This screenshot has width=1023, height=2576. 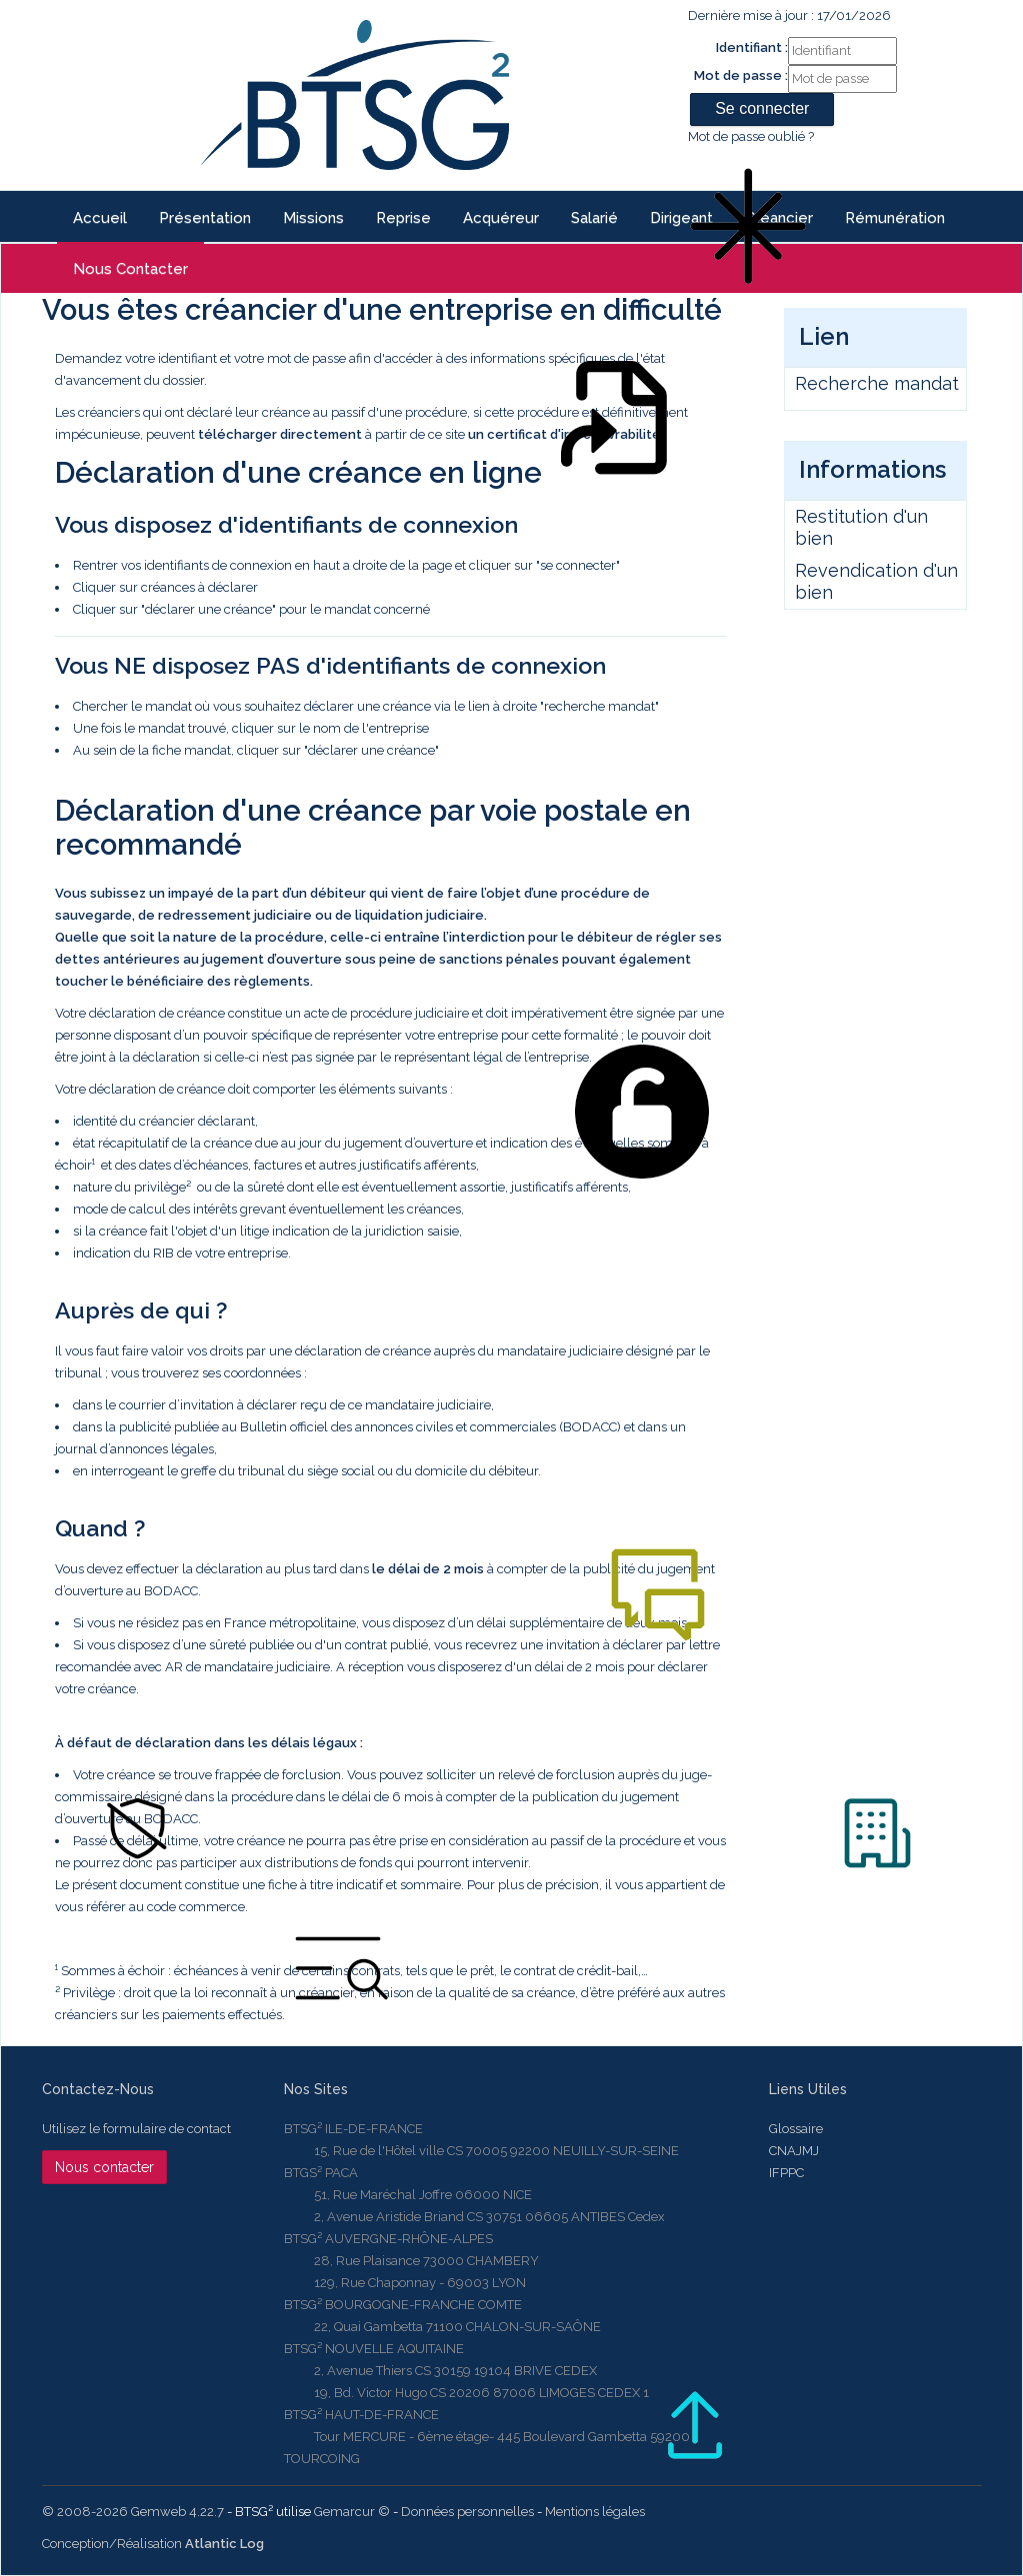 I want to click on upload a file or document, so click(x=695, y=2425).